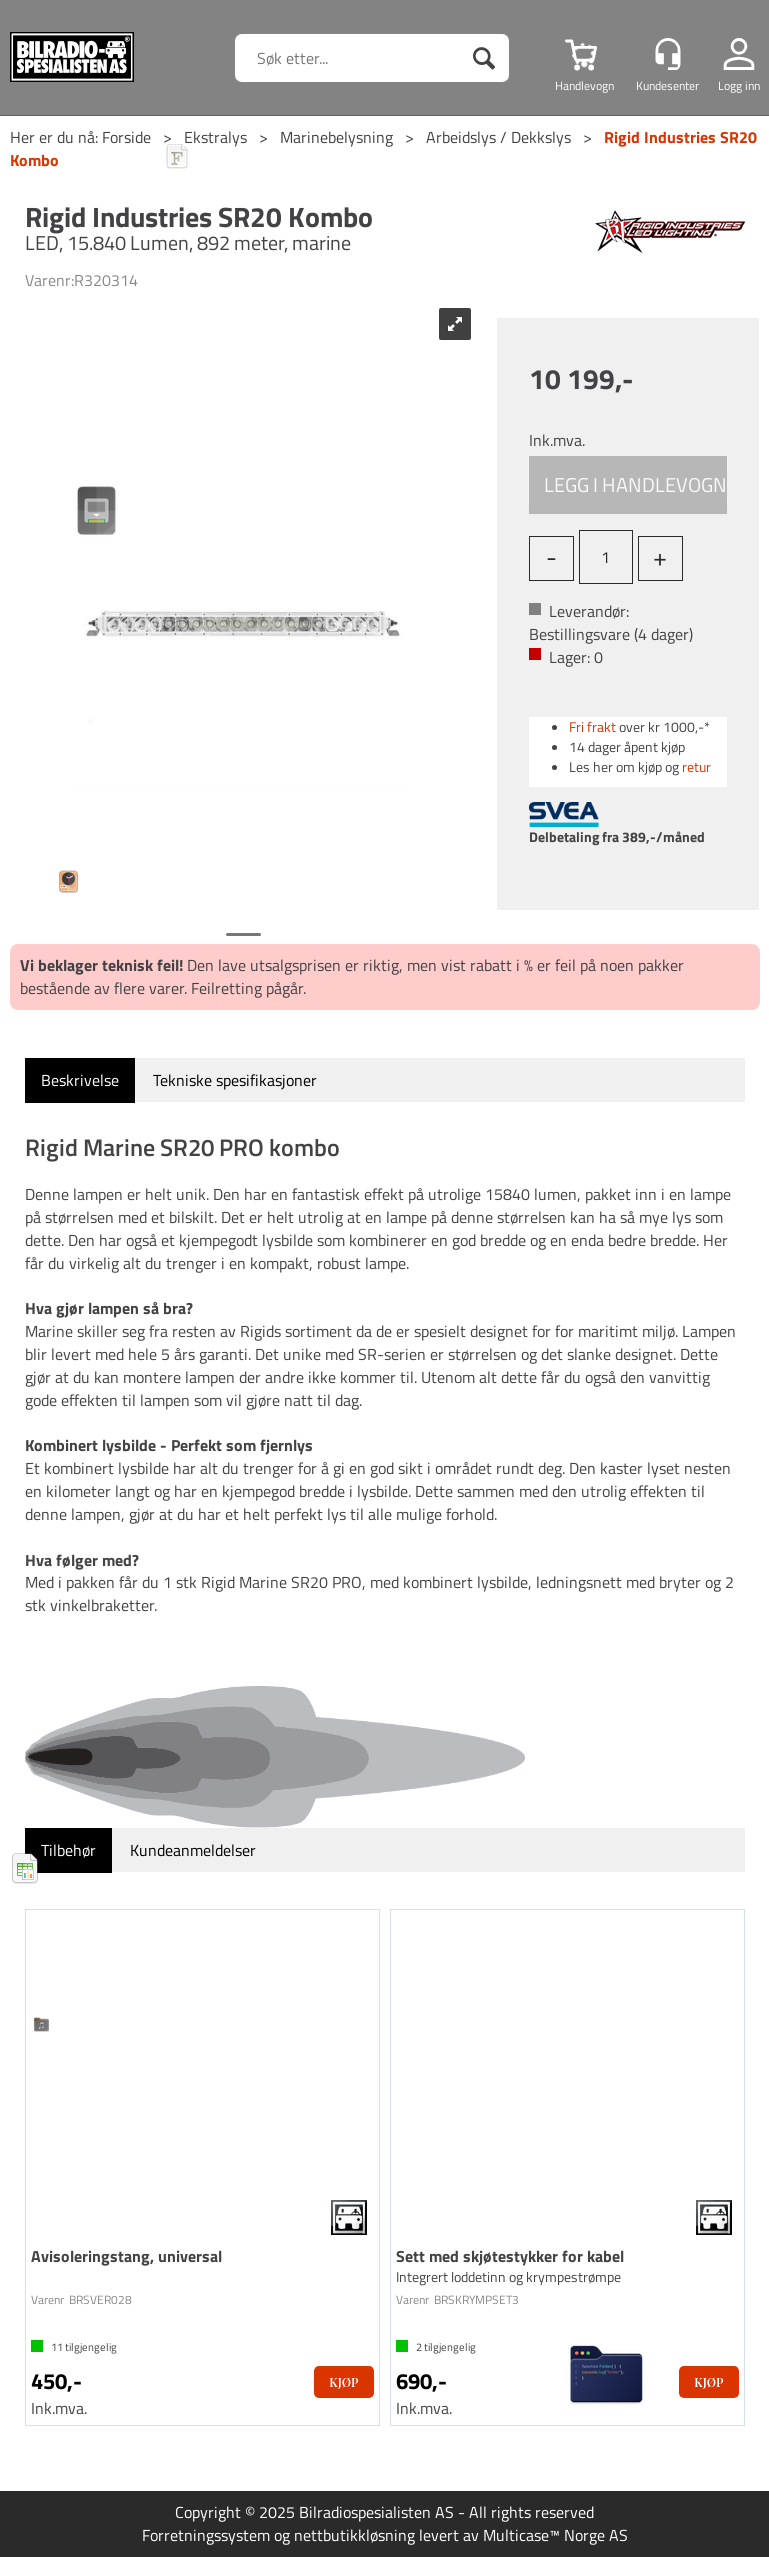 The height and width of the screenshot is (2557, 769). I want to click on open a spreadsheet file, so click(25, 1868).